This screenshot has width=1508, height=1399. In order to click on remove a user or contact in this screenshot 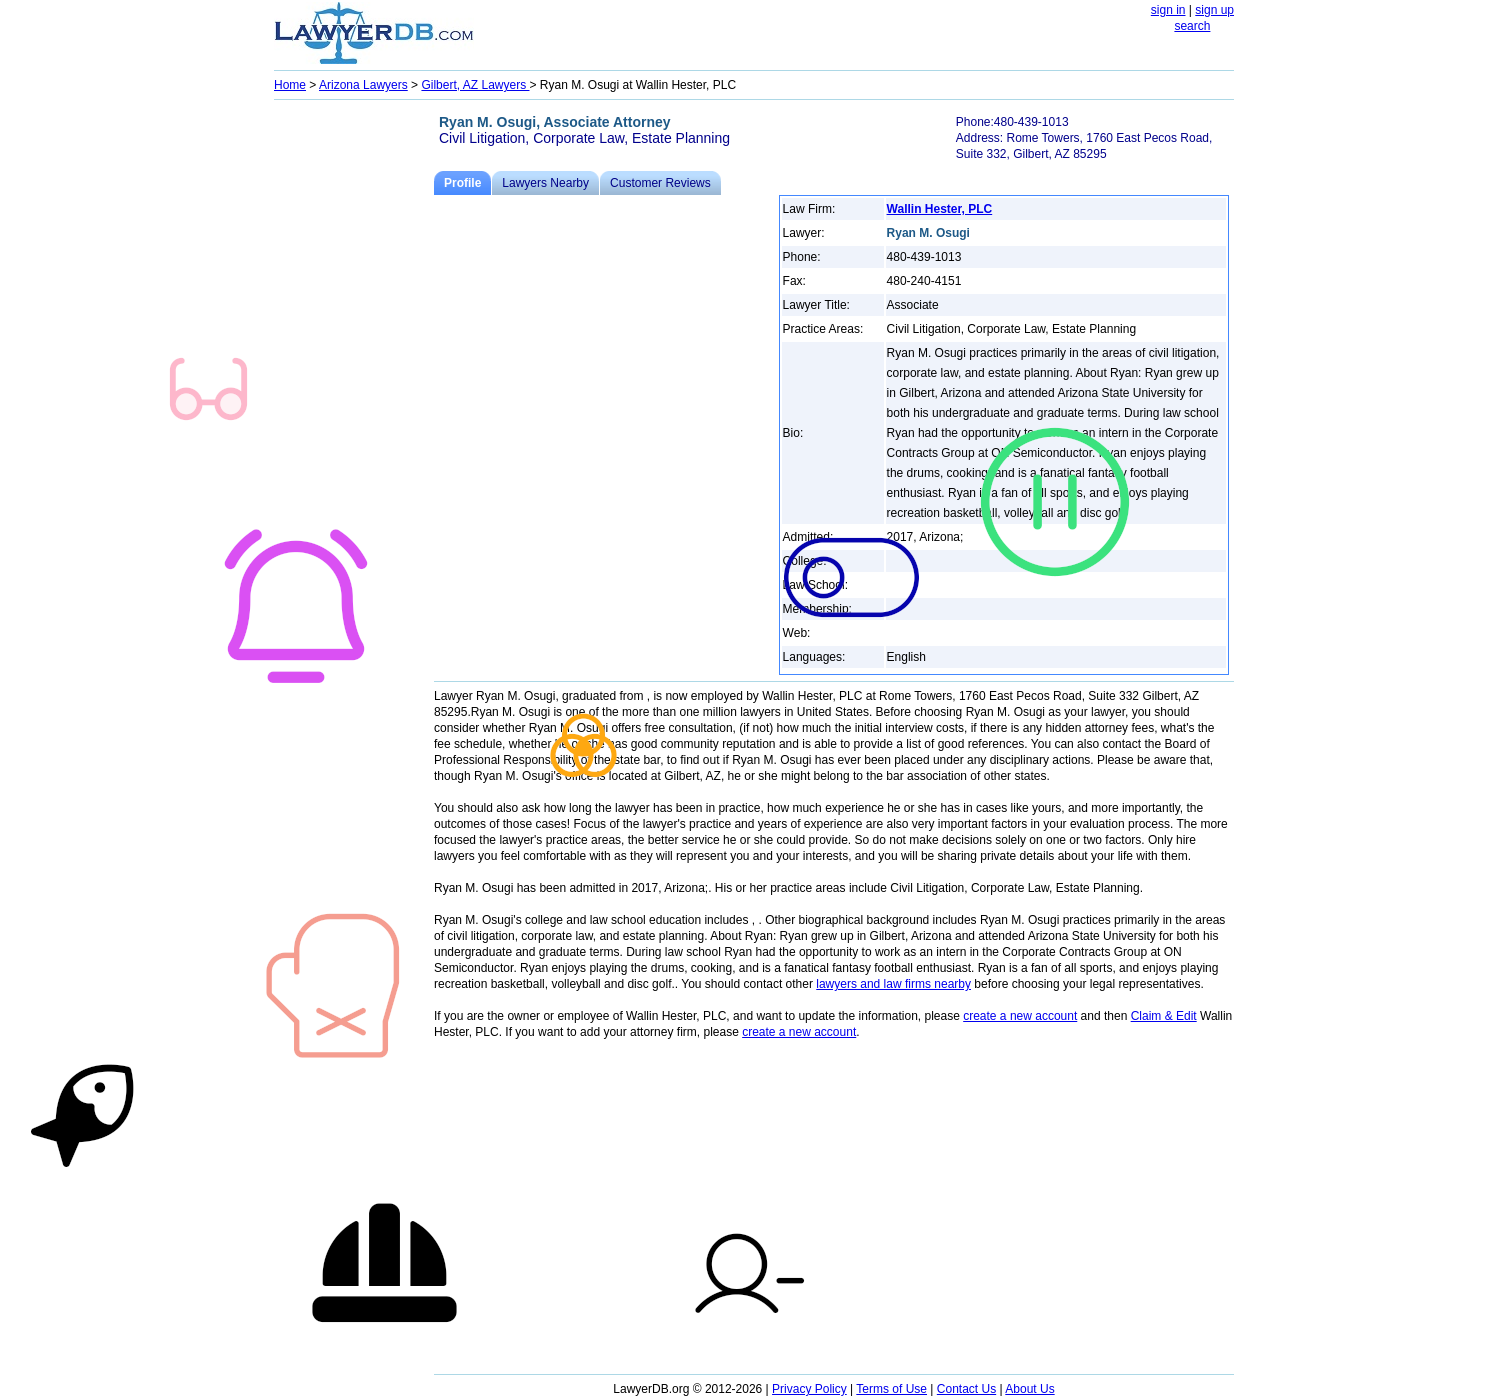, I will do `click(746, 1277)`.